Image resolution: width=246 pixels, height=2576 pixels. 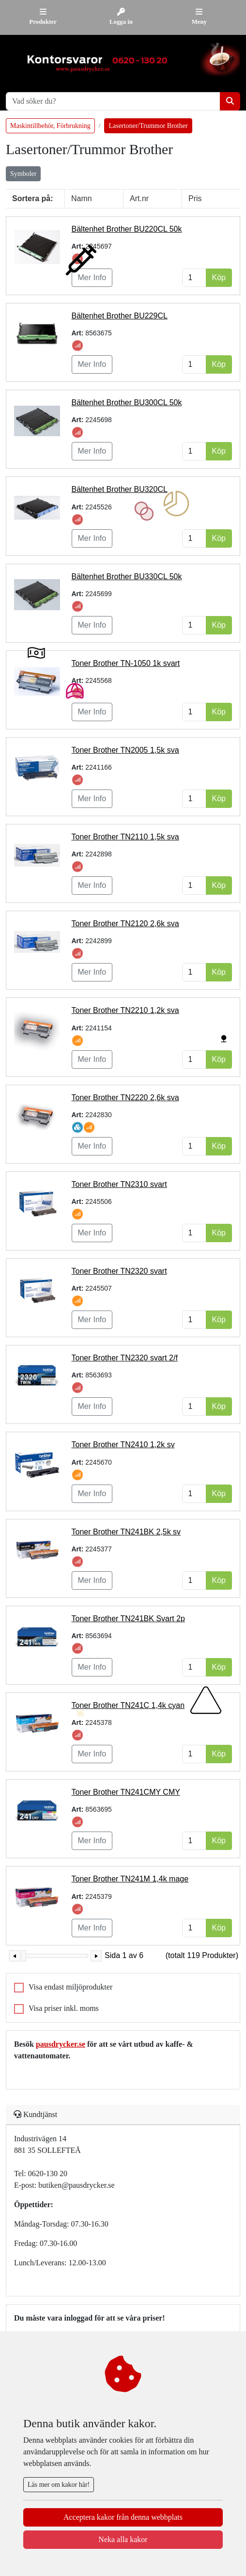 I want to click on access medical or health-related features, so click(x=81, y=260).